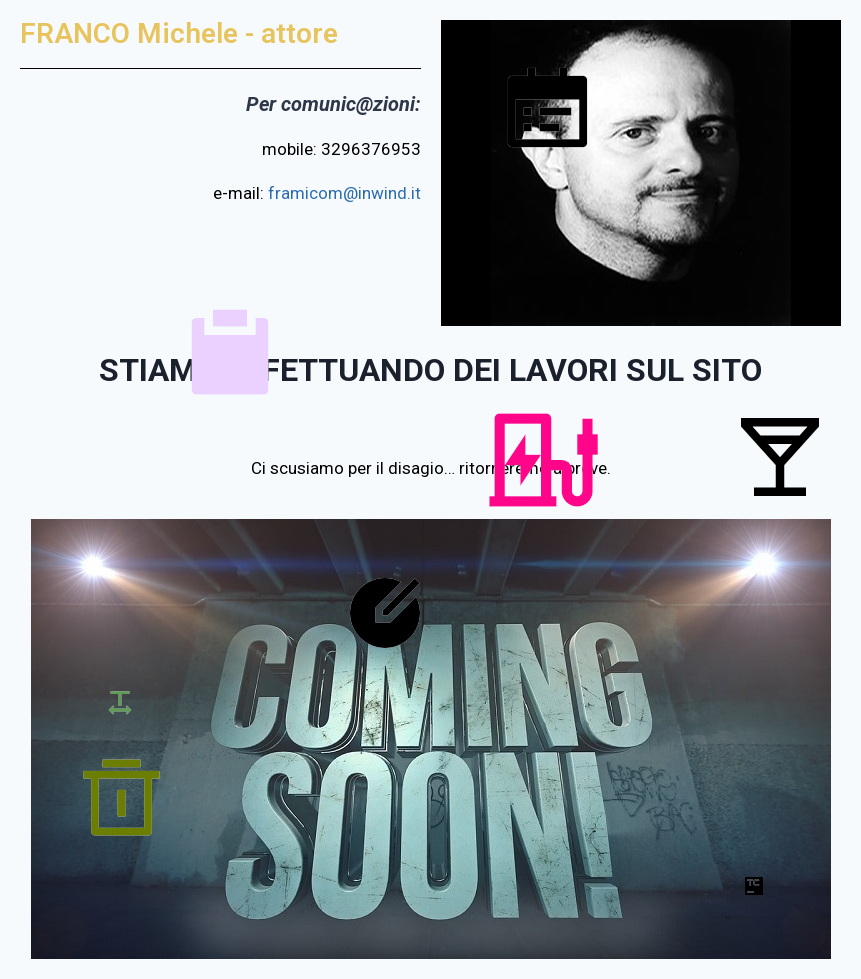 This screenshot has height=979, width=861. I want to click on copy content to clipboard, so click(230, 352).